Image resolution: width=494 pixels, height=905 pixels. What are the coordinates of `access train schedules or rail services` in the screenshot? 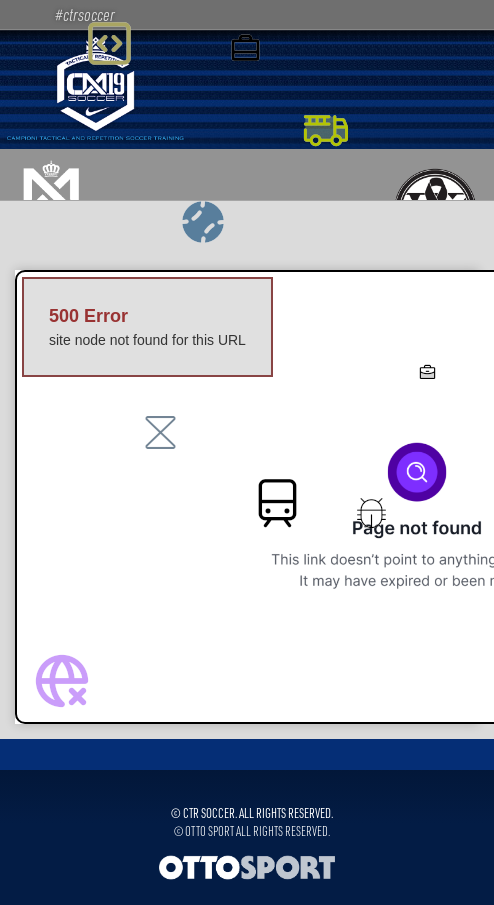 It's located at (277, 501).